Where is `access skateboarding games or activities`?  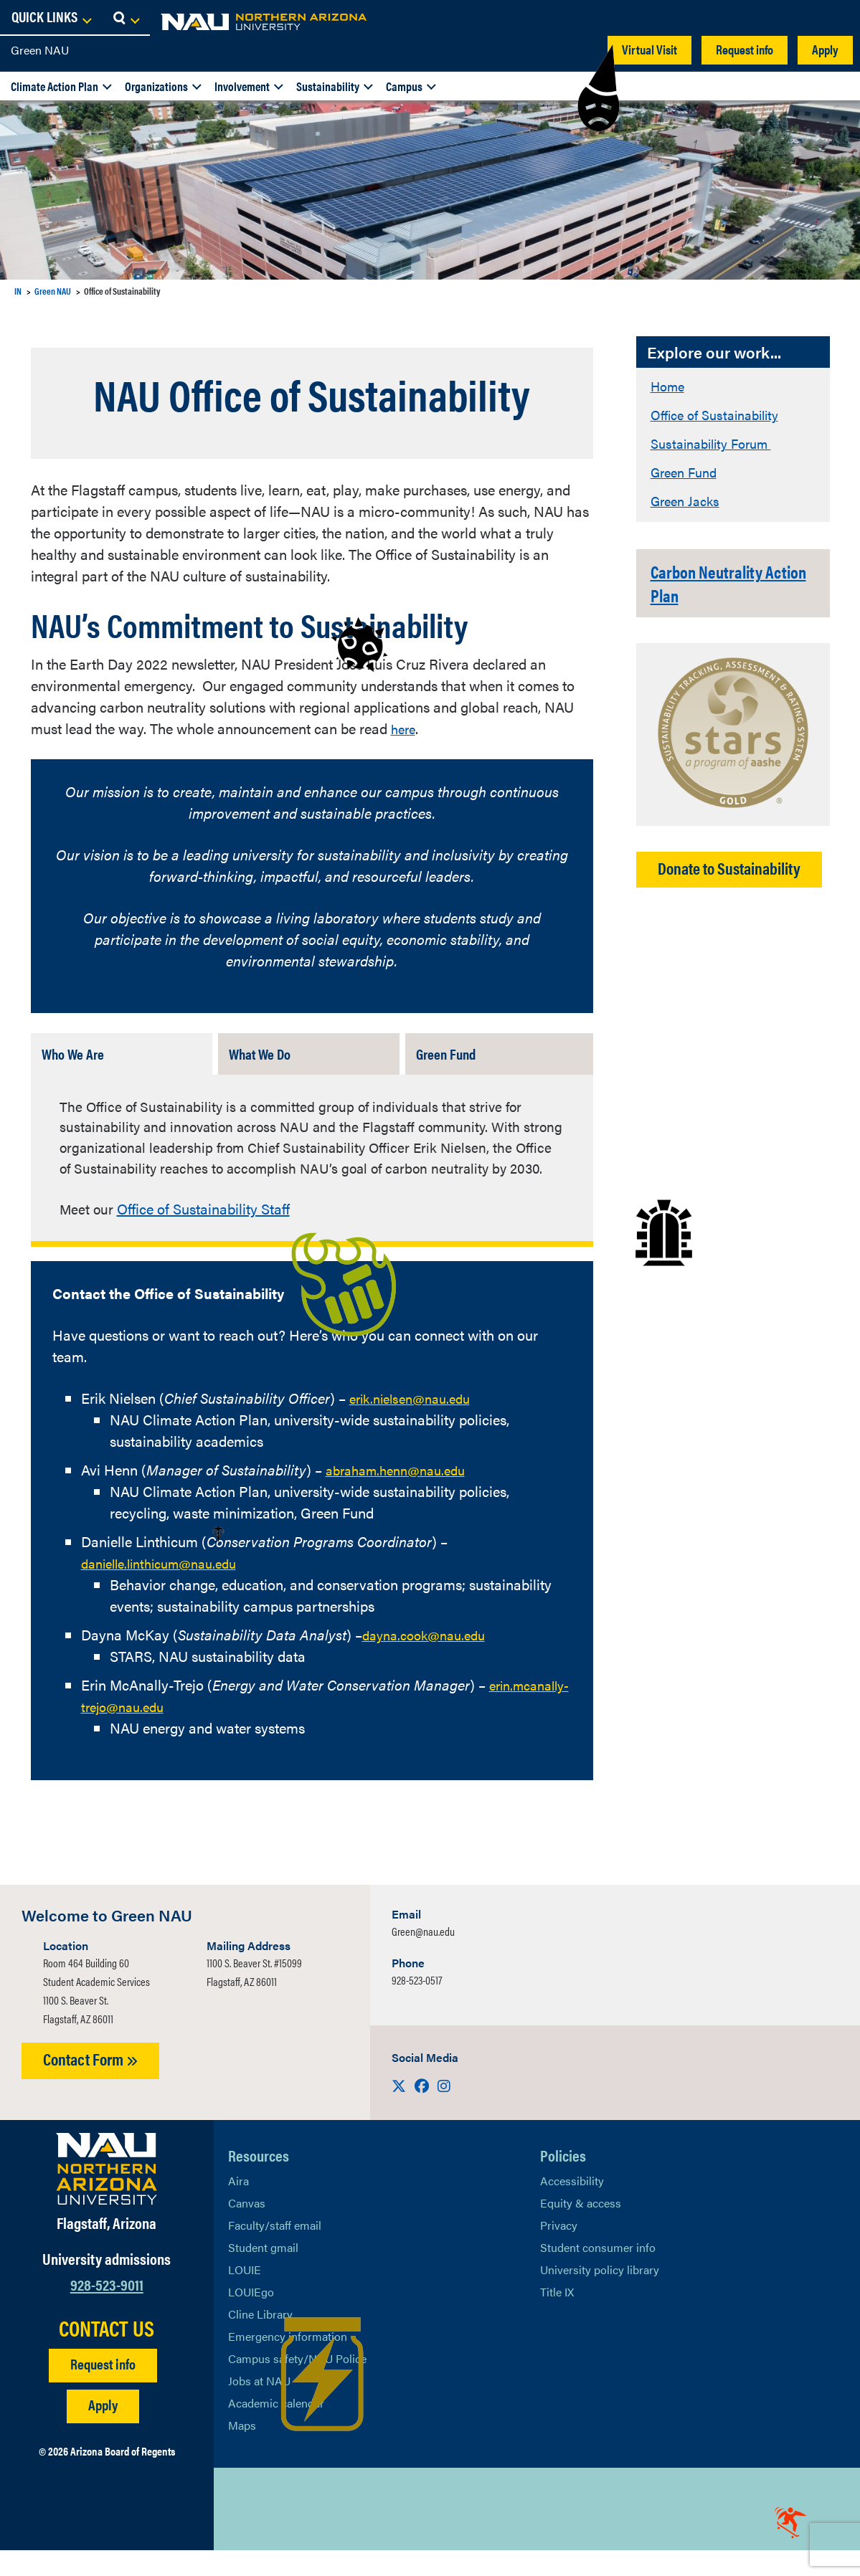 access skateboarding games or activities is located at coordinates (791, 2523).